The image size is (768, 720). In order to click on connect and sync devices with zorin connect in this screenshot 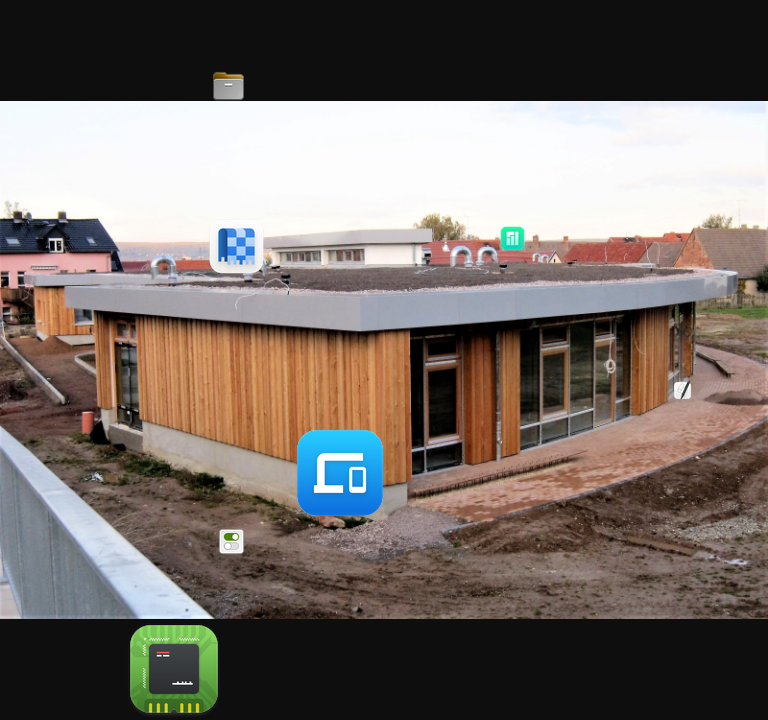, I will do `click(340, 473)`.